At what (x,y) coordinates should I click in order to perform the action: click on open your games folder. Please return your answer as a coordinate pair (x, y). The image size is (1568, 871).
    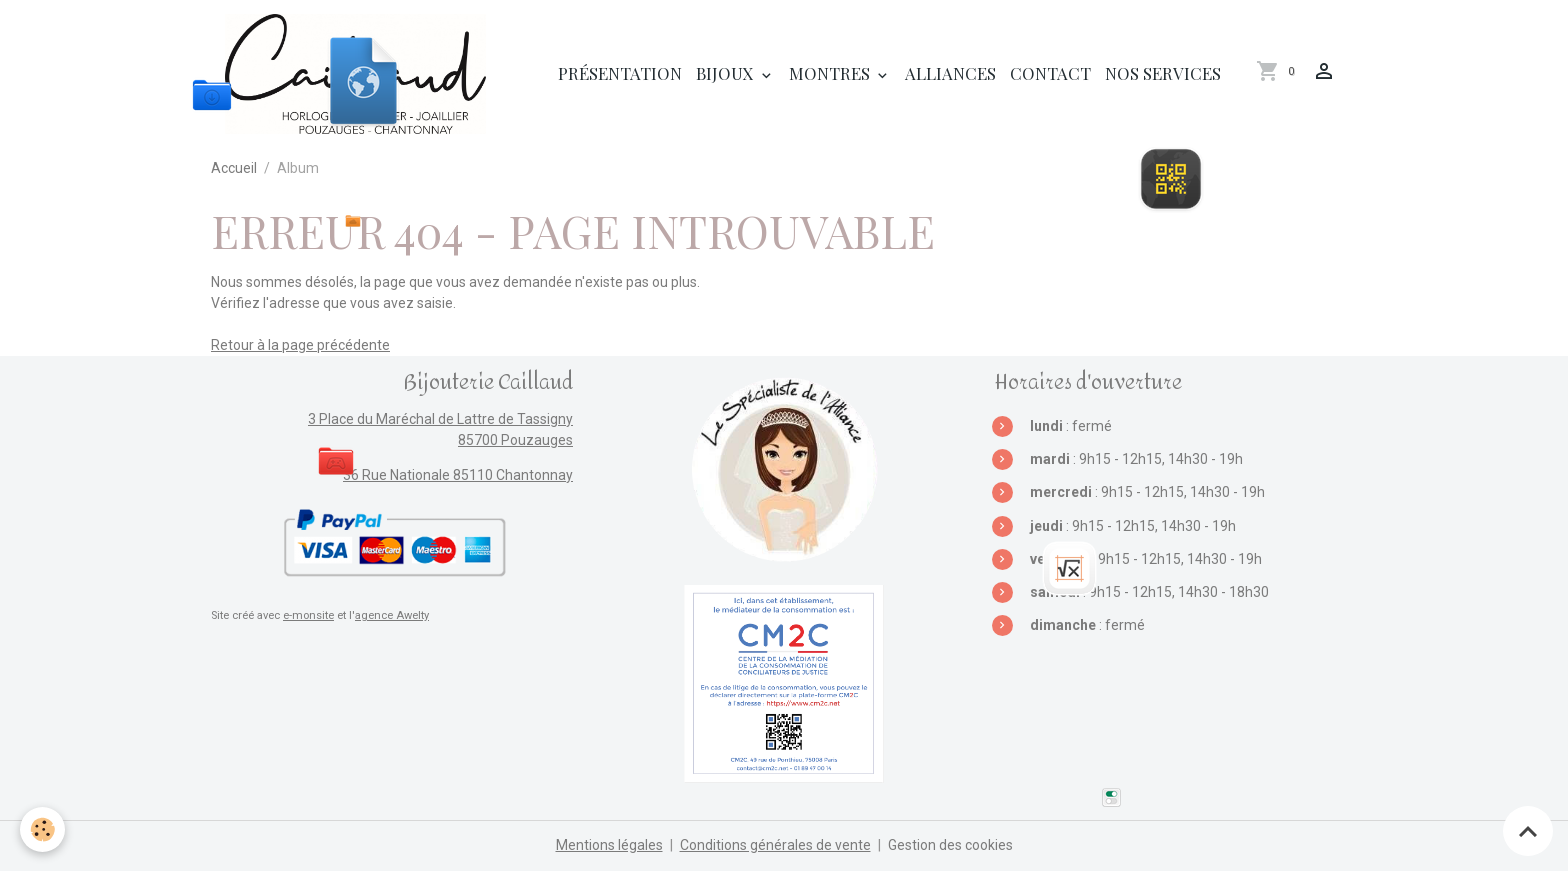
    Looking at the image, I should click on (336, 461).